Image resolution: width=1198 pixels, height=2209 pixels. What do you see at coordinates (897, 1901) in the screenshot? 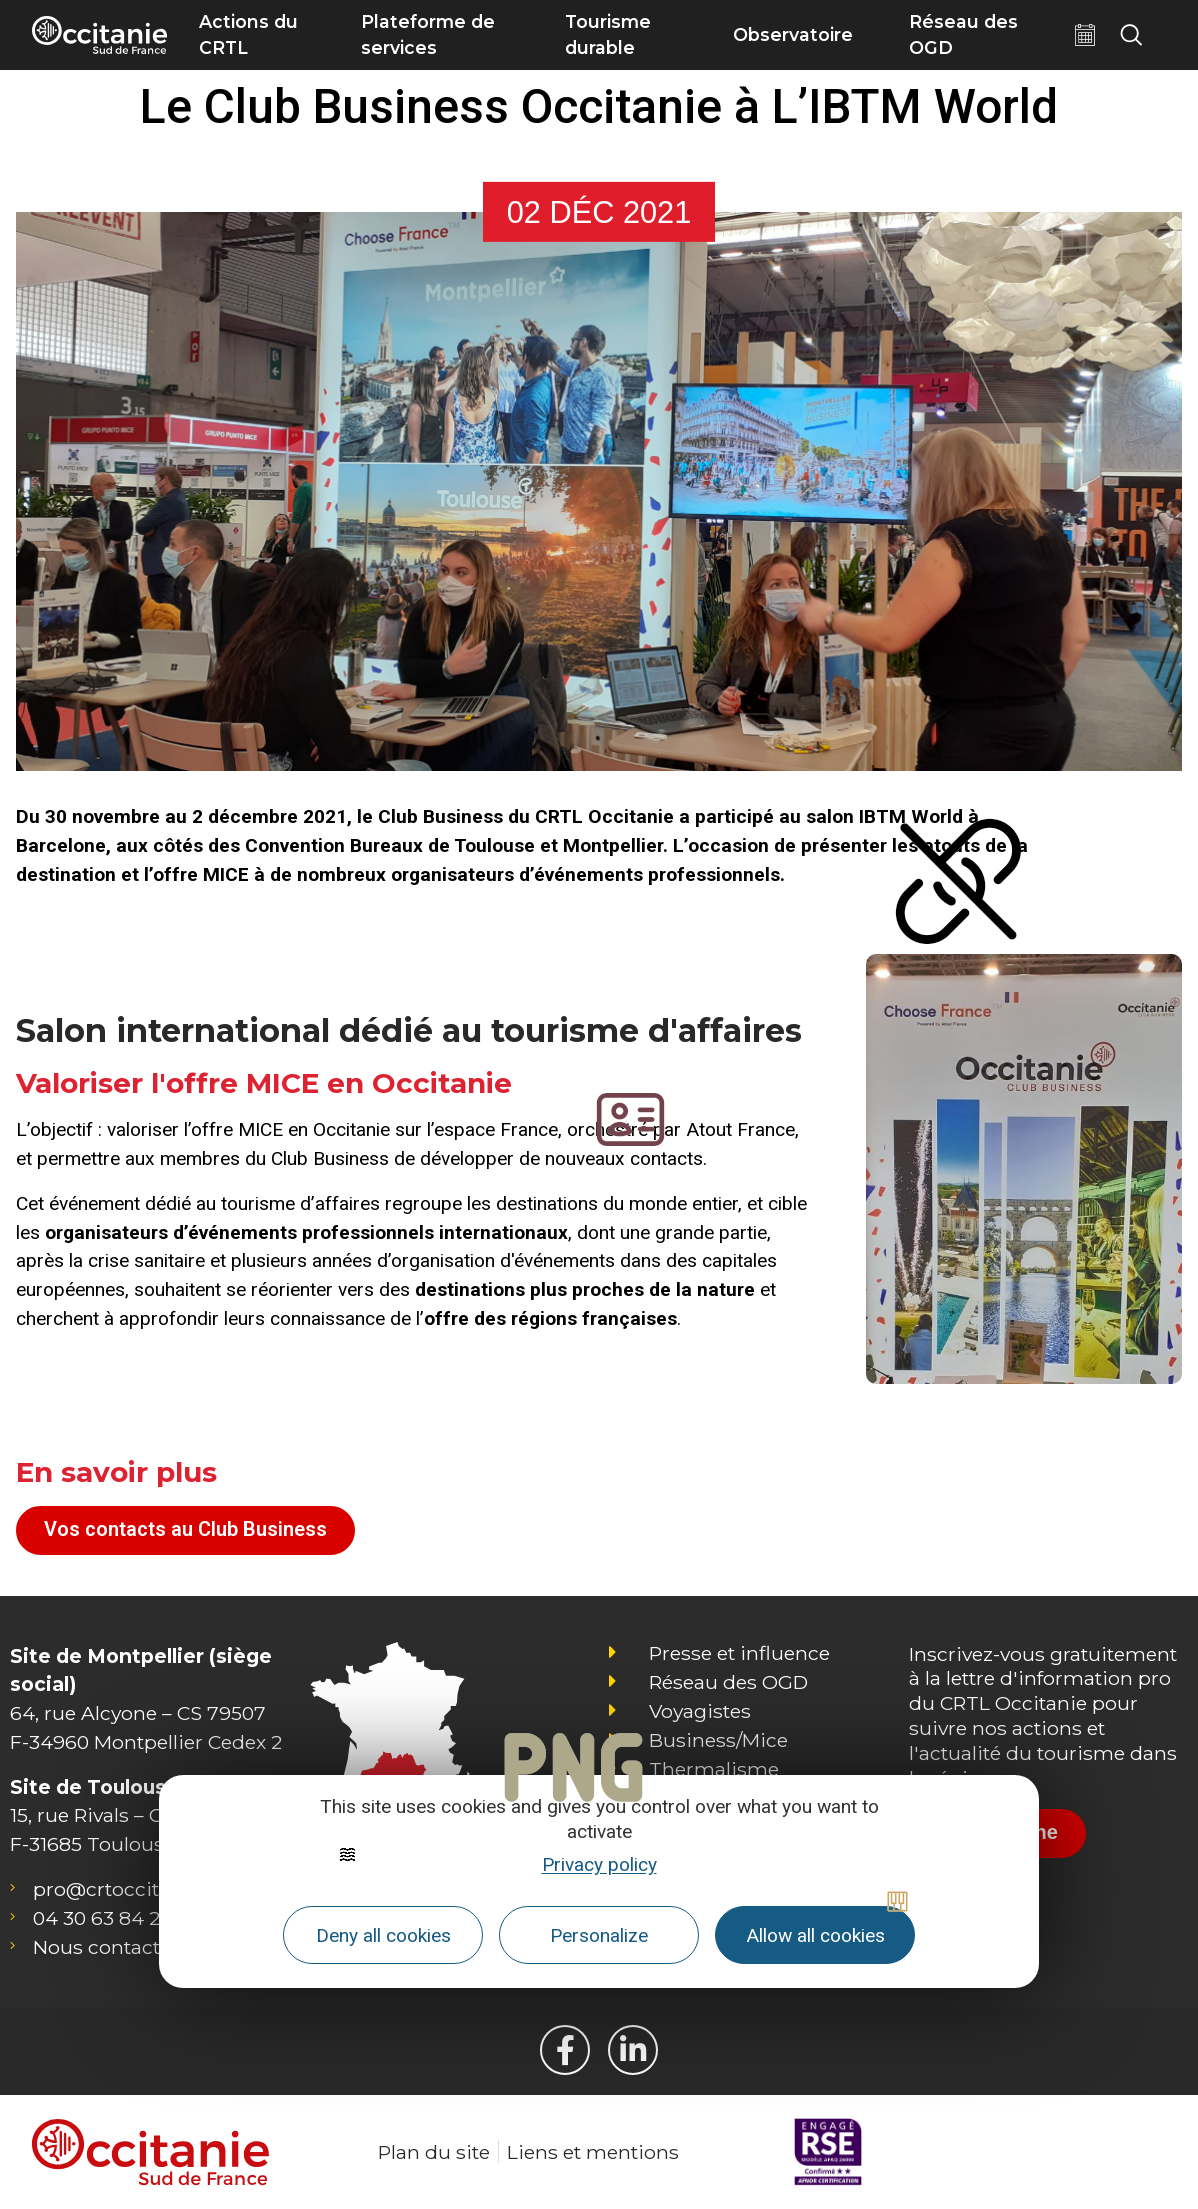
I see `open music or piano app` at bounding box center [897, 1901].